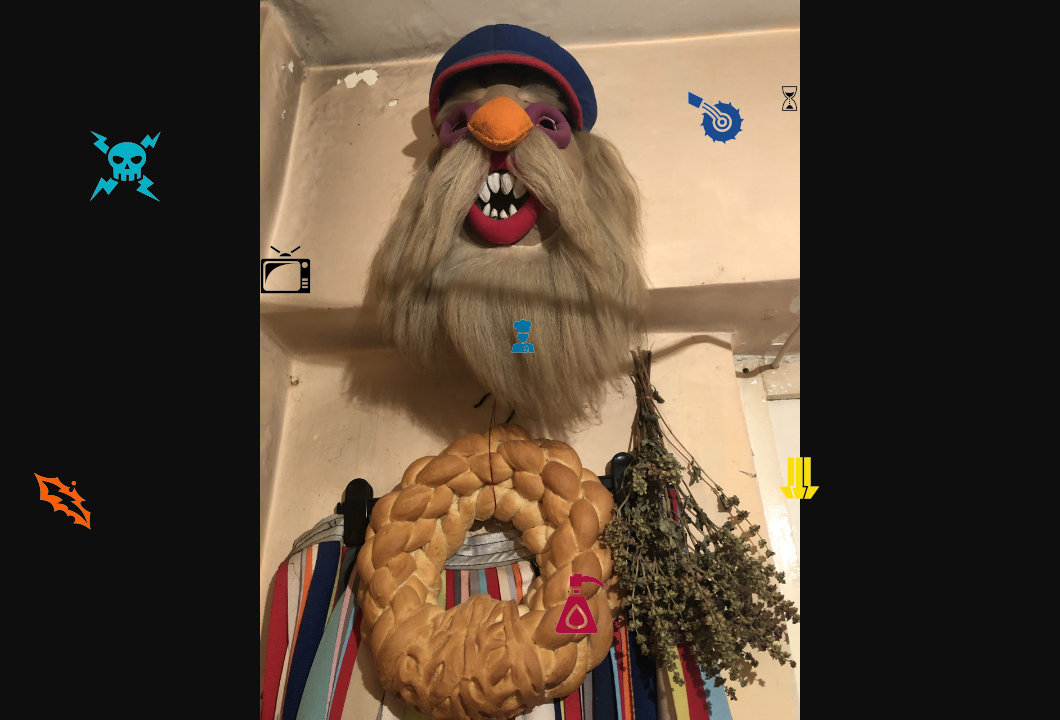 The height and width of the screenshot is (720, 1060). Describe the element at coordinates (523, 336) in the screenshot. I see `access cooking or recipe features` at that location.